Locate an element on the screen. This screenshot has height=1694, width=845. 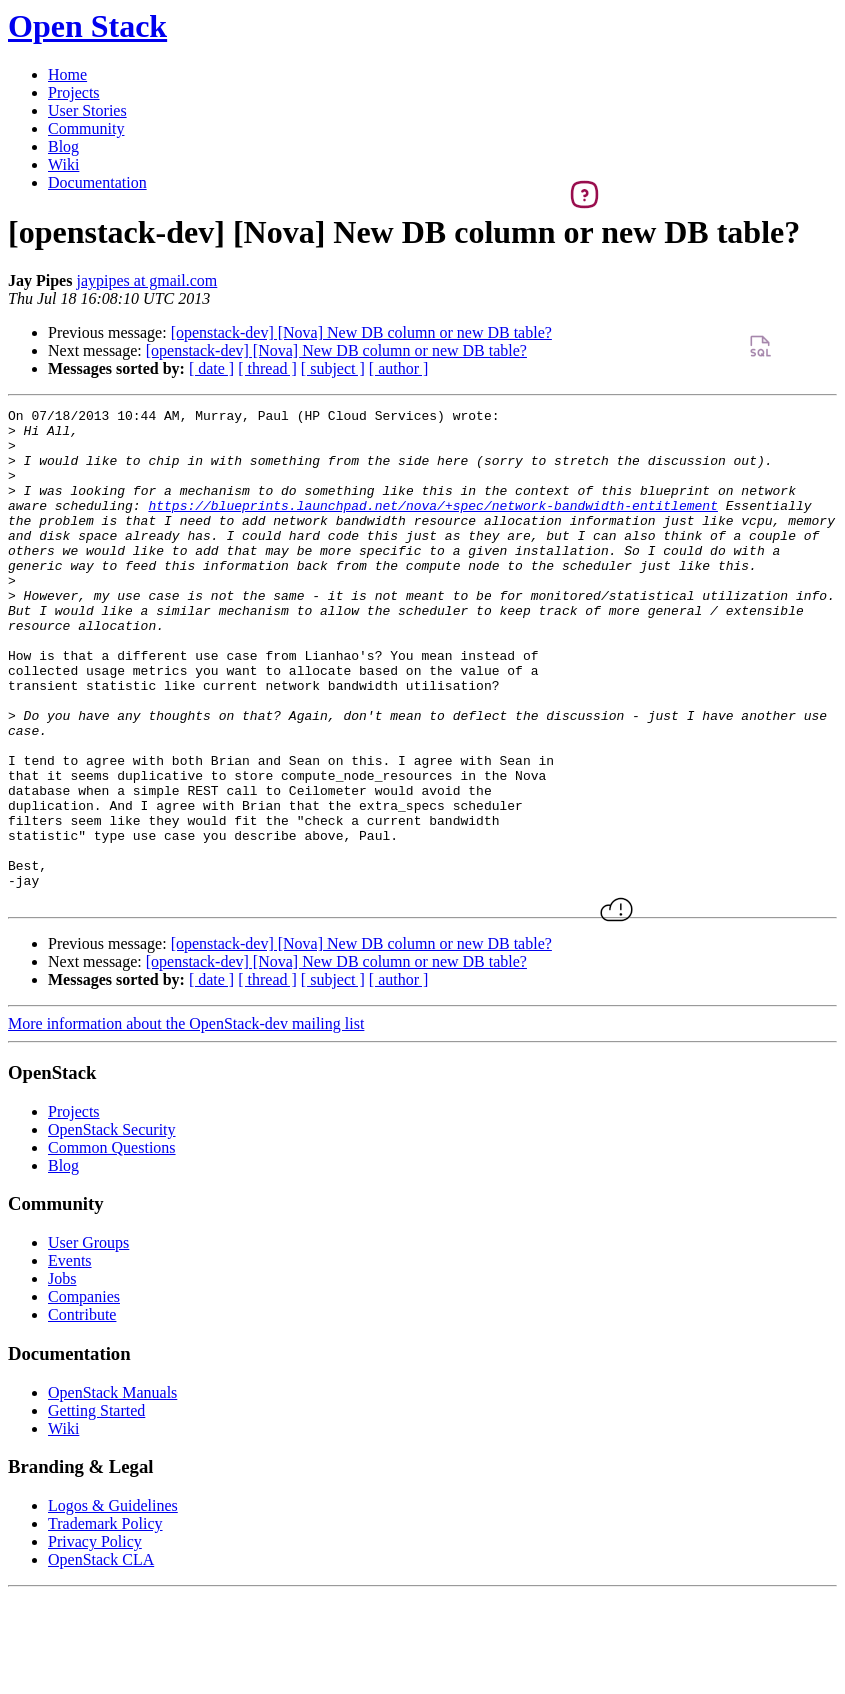
access help or support resources is located at coordinates (584, 194).